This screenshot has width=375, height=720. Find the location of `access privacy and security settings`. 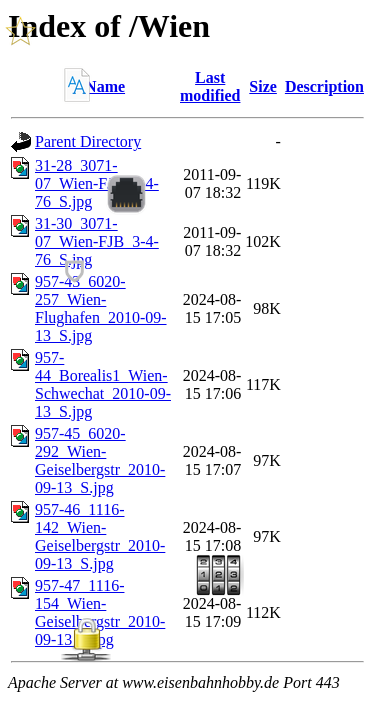

access privacy and security settings is located at coordinates (218, 575).